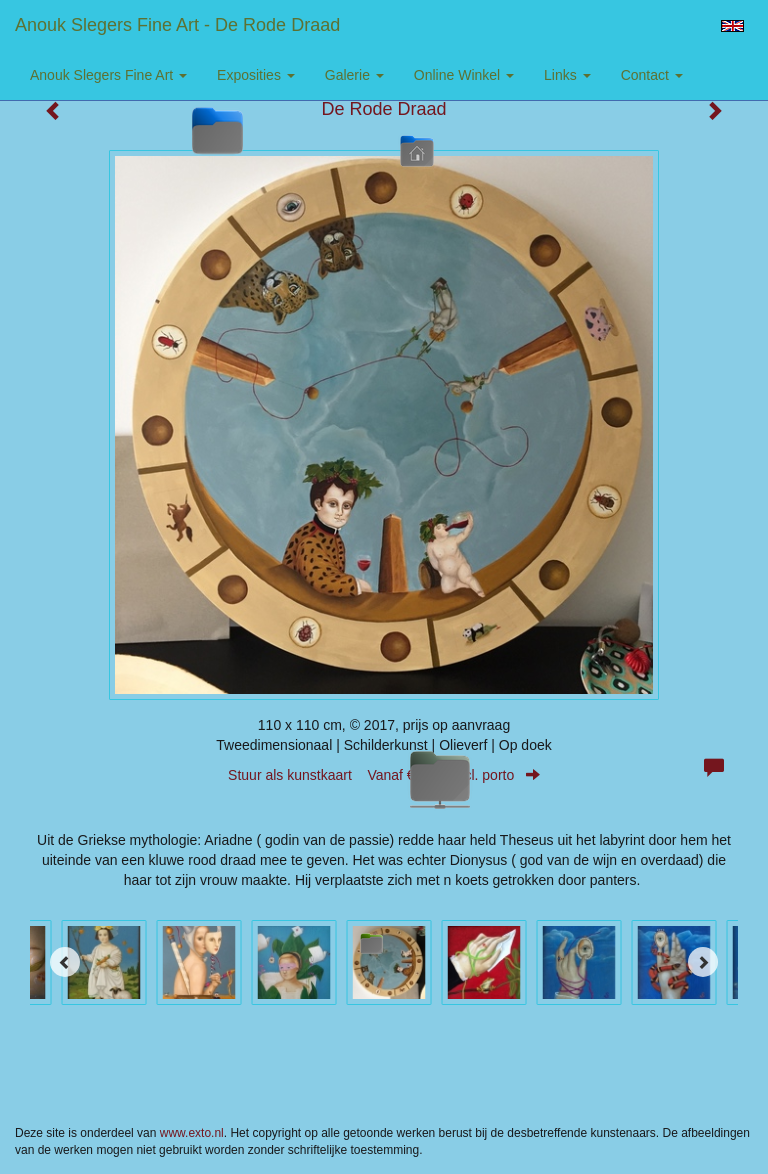 The image size is (768, 1174). What do you see at coordinates (440, 779) in the screenshot?
I see `access a remote or network folder` at bounding box center [440, 779].